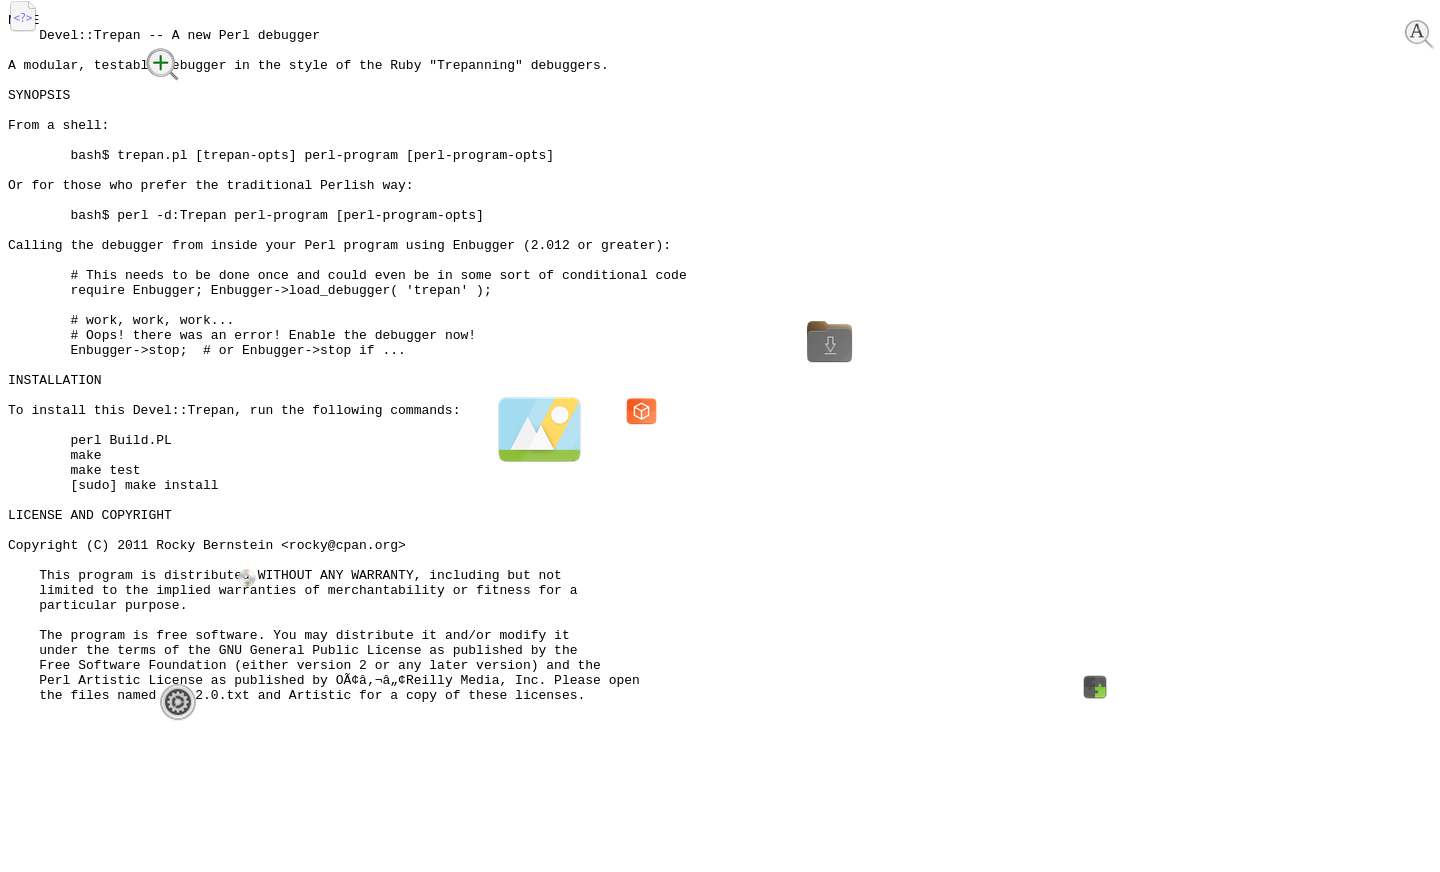  Describe the element at coordinates (539, 429) in the screenshot. I see `open graphics applications folder` at that location.